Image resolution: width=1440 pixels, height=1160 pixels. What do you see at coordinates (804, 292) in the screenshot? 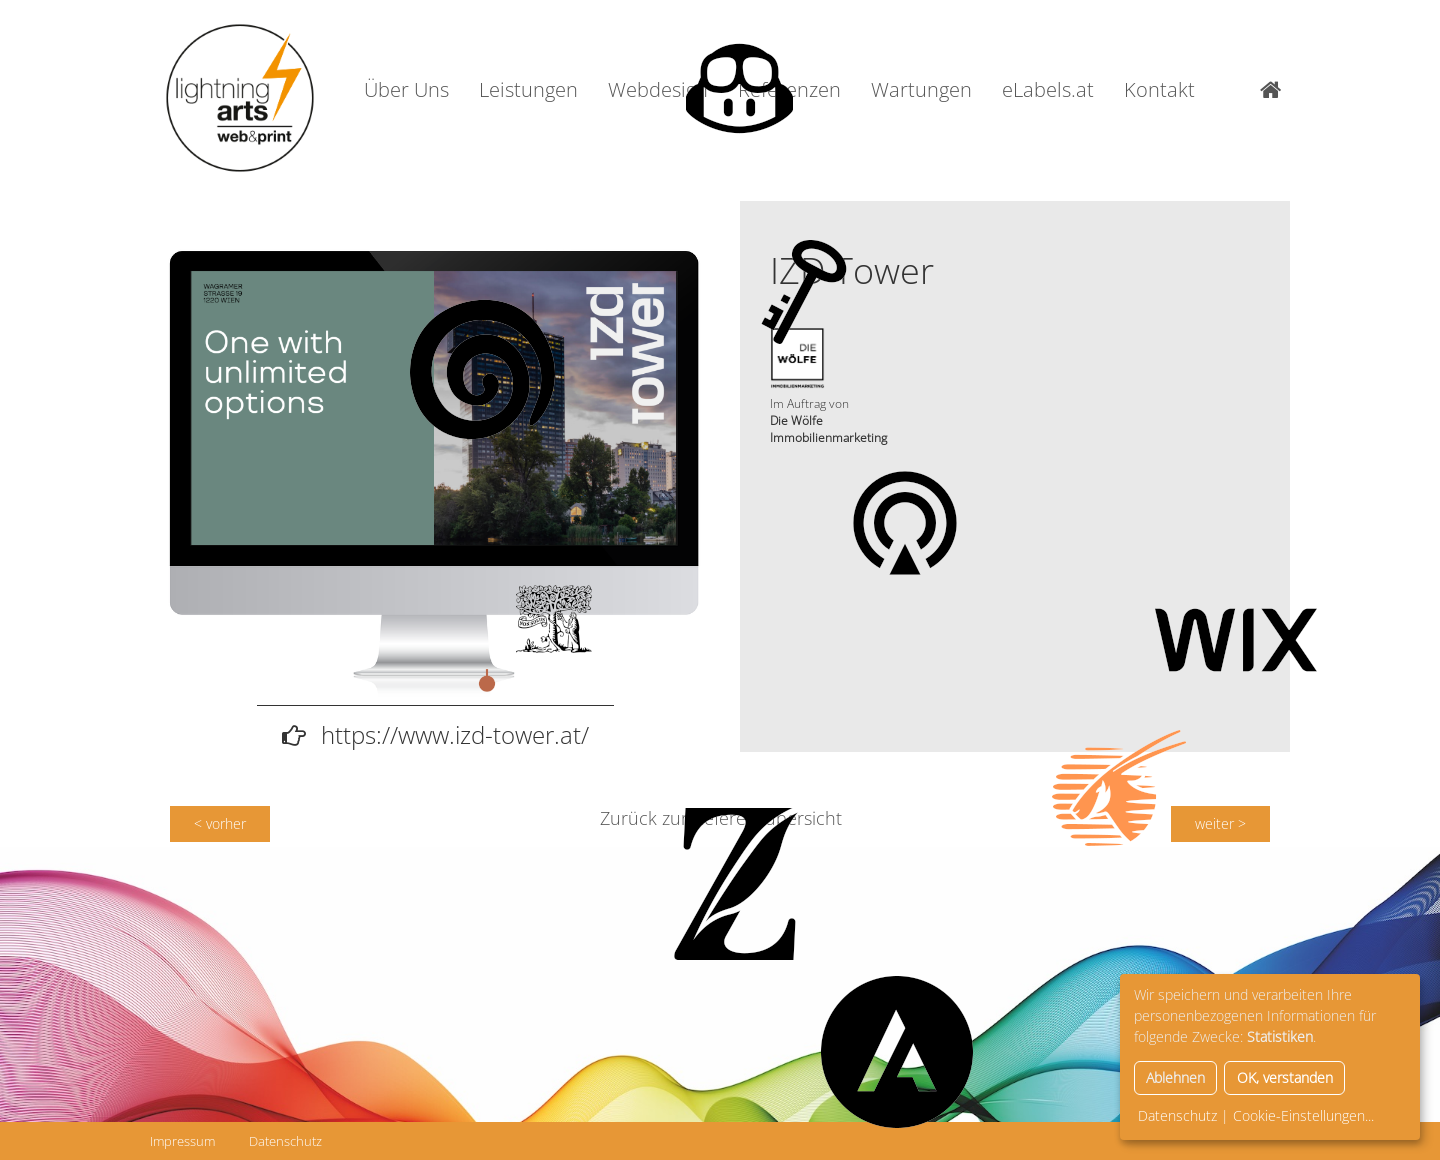
I see `open keeweb password manager` at bounding box center [804, 292].